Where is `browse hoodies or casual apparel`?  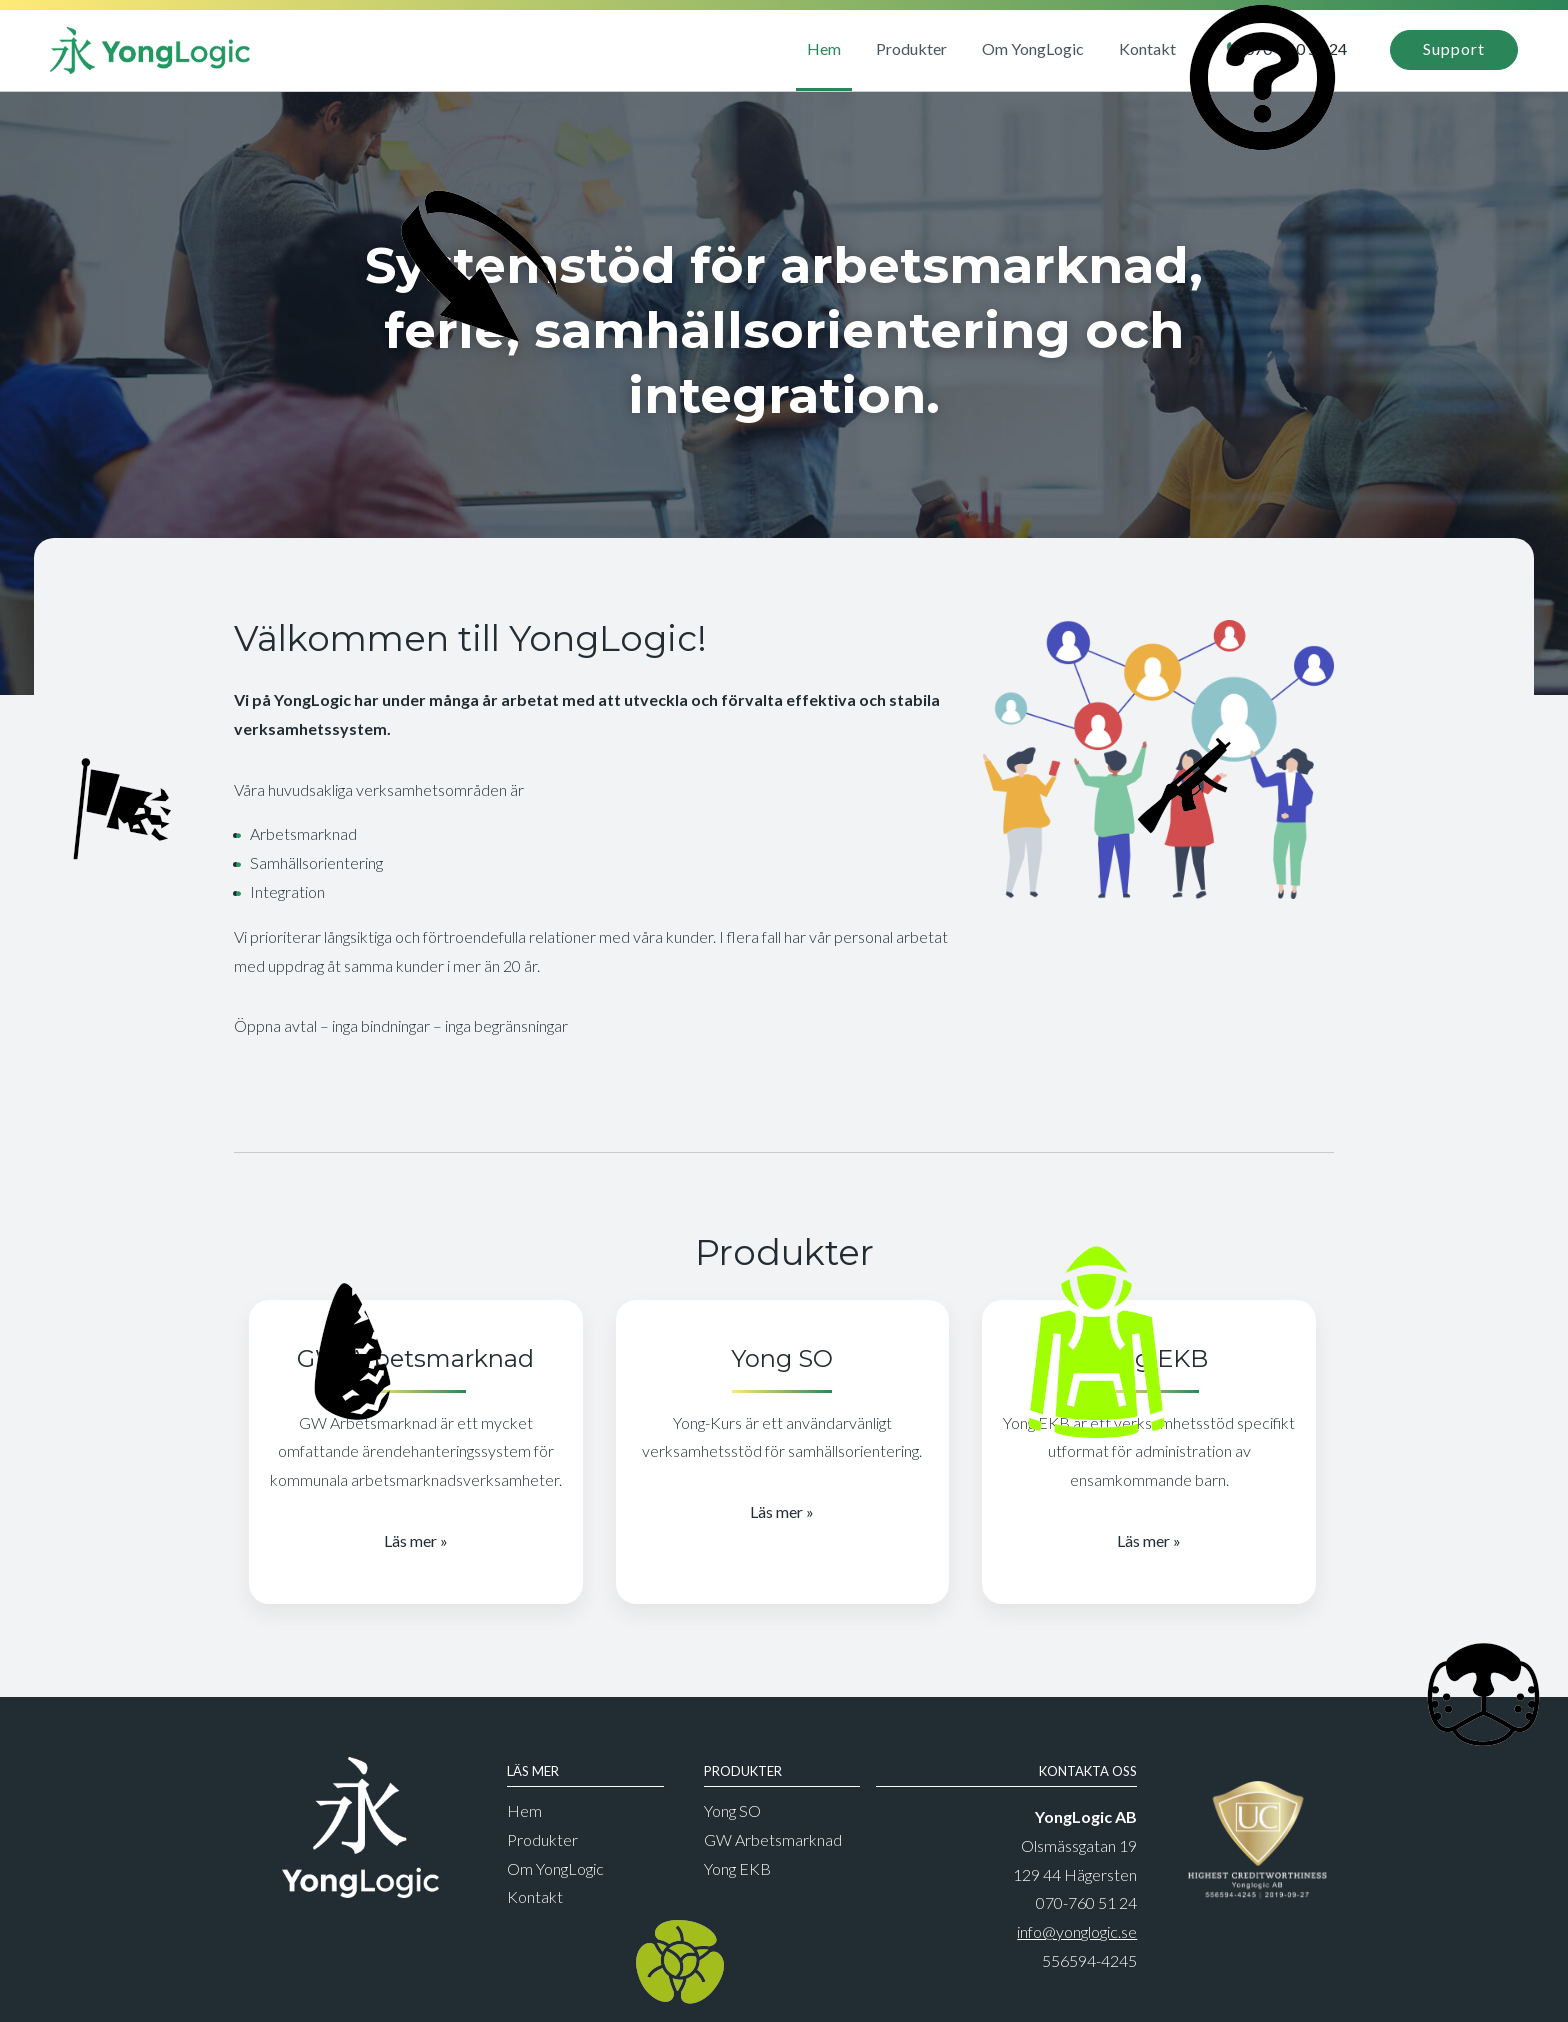
browse hoodies or casual apparel is located at coordinates (1096, 1340).